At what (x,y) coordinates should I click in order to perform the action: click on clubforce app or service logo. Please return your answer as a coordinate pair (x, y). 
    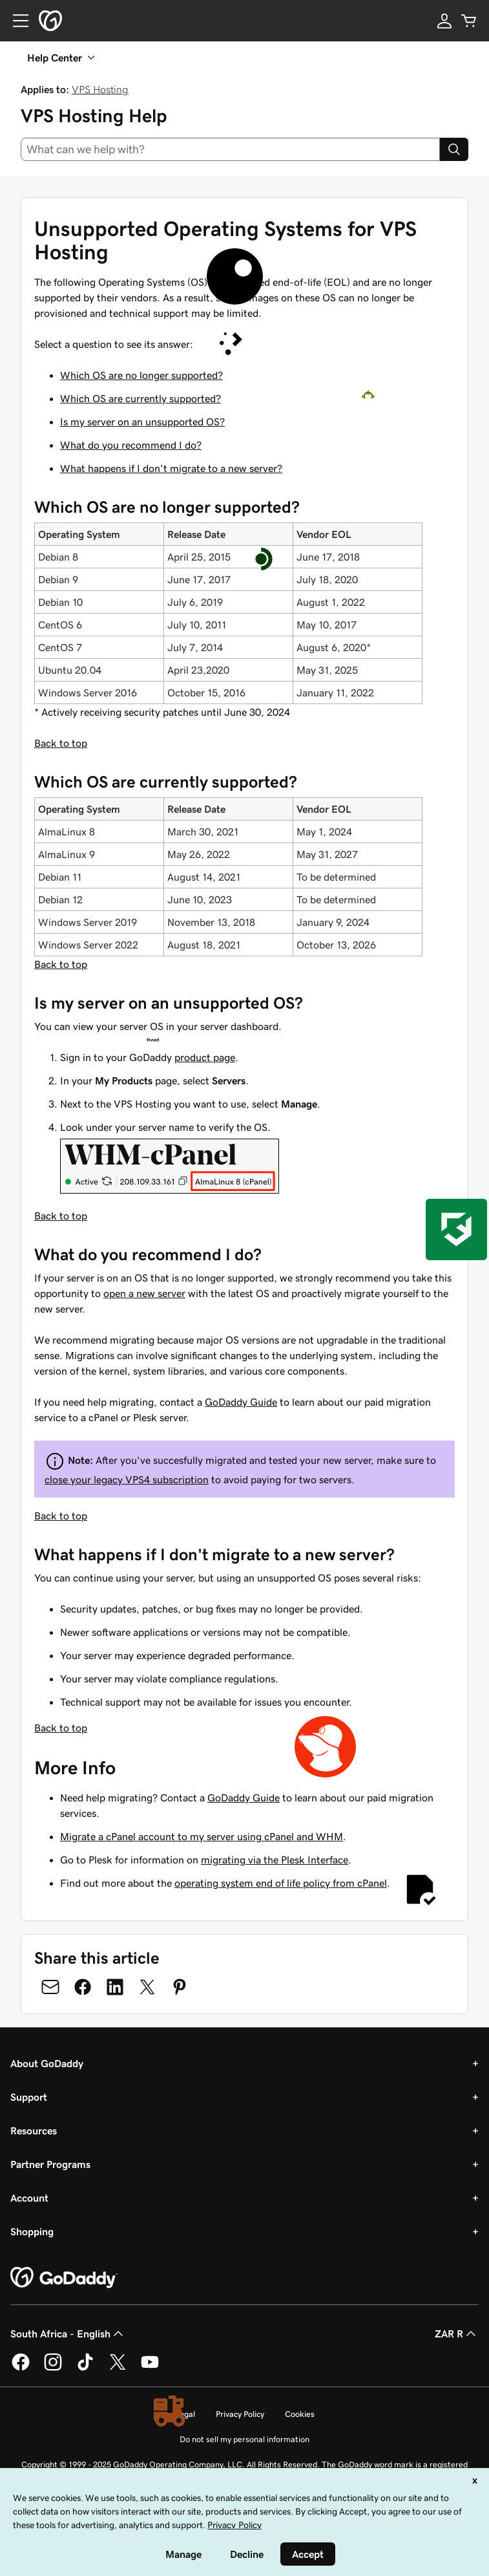
    Looking at the image, I should click on (456, 1229).